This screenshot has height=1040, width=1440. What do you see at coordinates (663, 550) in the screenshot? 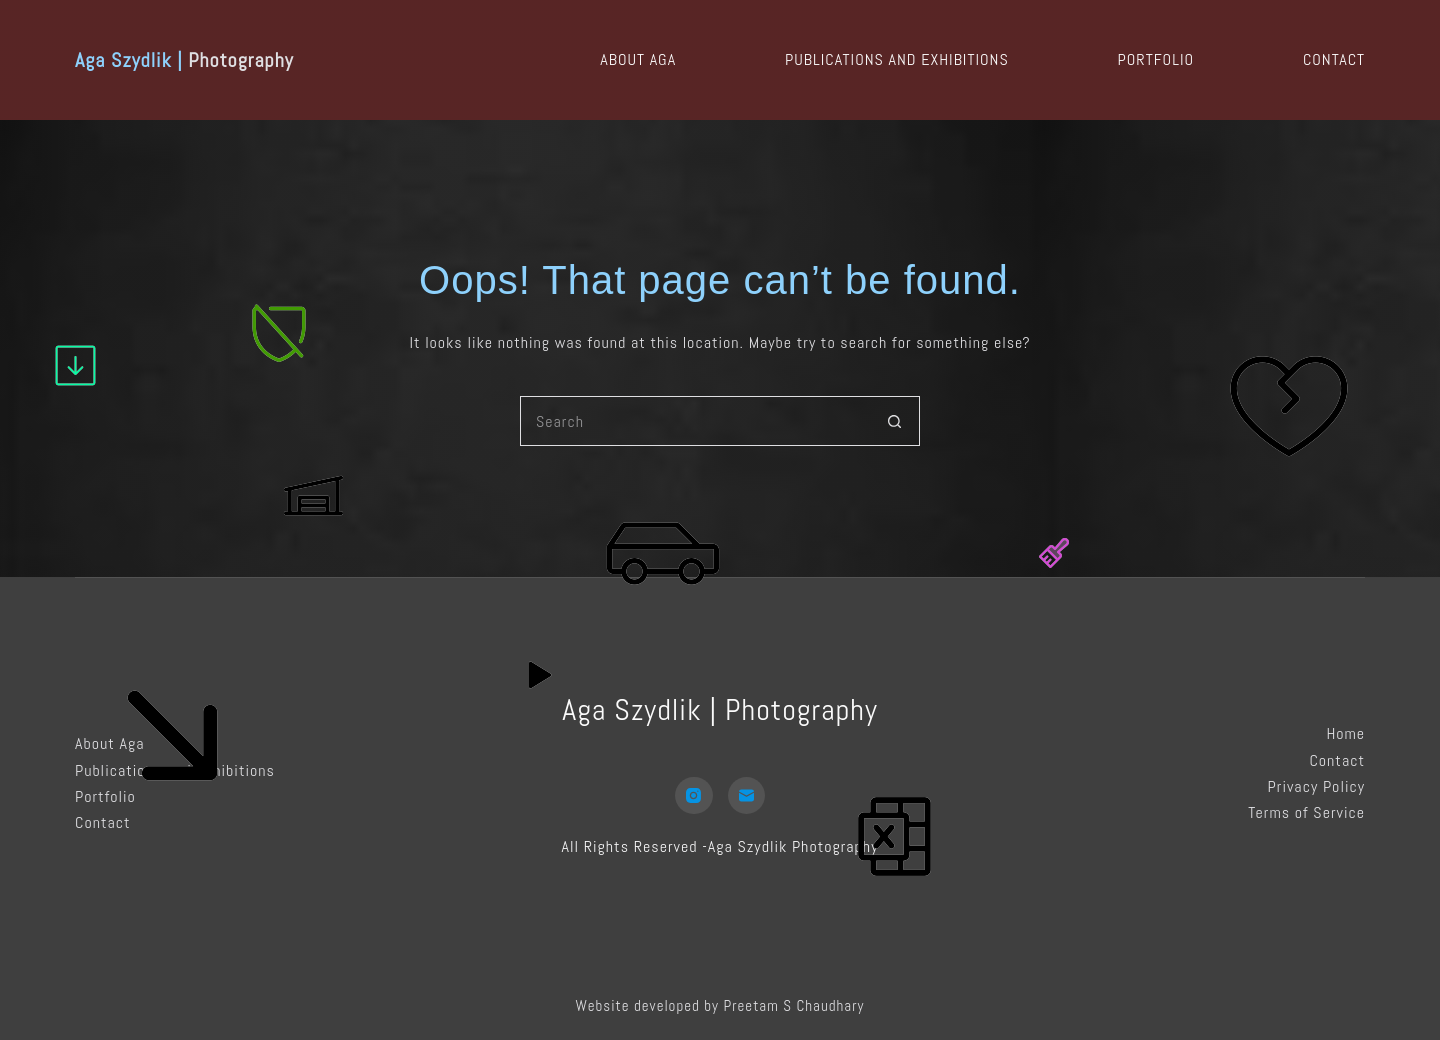
I see `access vehicle or car-related settings` at bounding box center [663, 550].